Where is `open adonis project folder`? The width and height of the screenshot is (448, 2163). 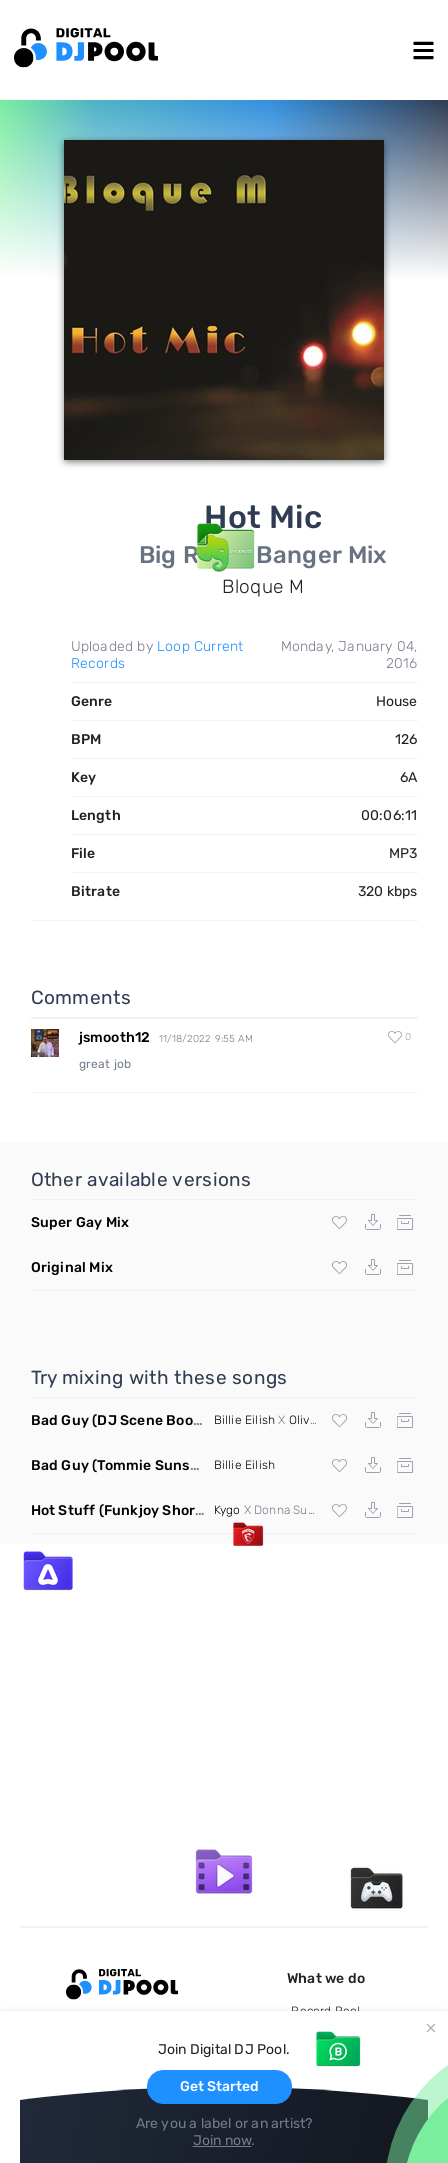
open adonis project folder is located at coordinates (48, 1572).